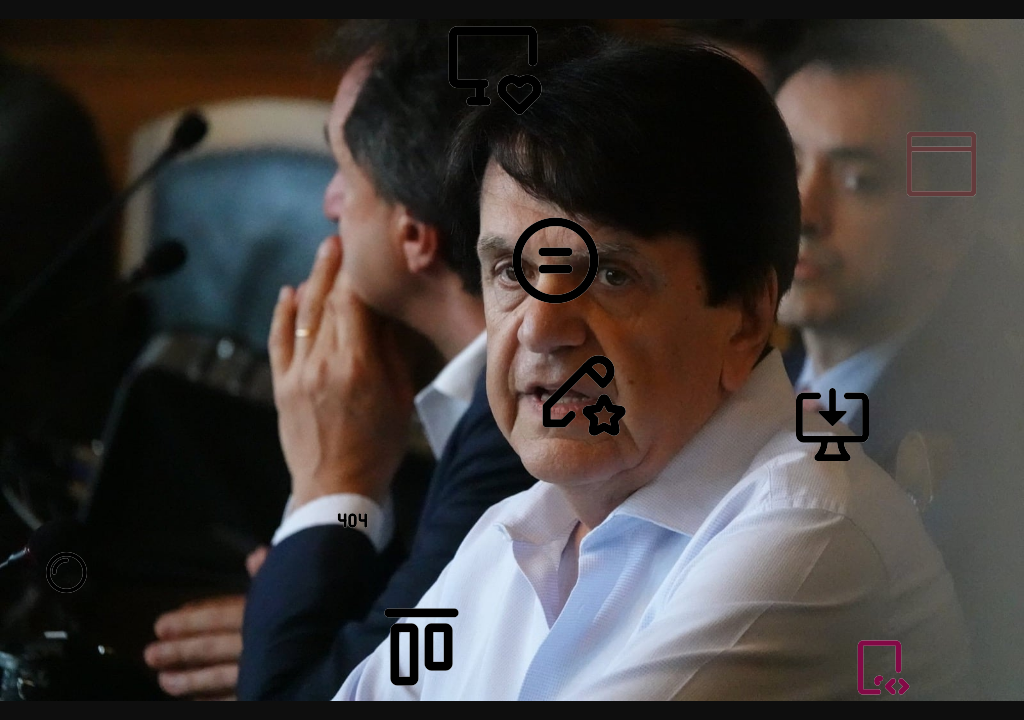  Describe the element at coordinates (832, 424) in the screenshot. I see `download to desktop` at that location.